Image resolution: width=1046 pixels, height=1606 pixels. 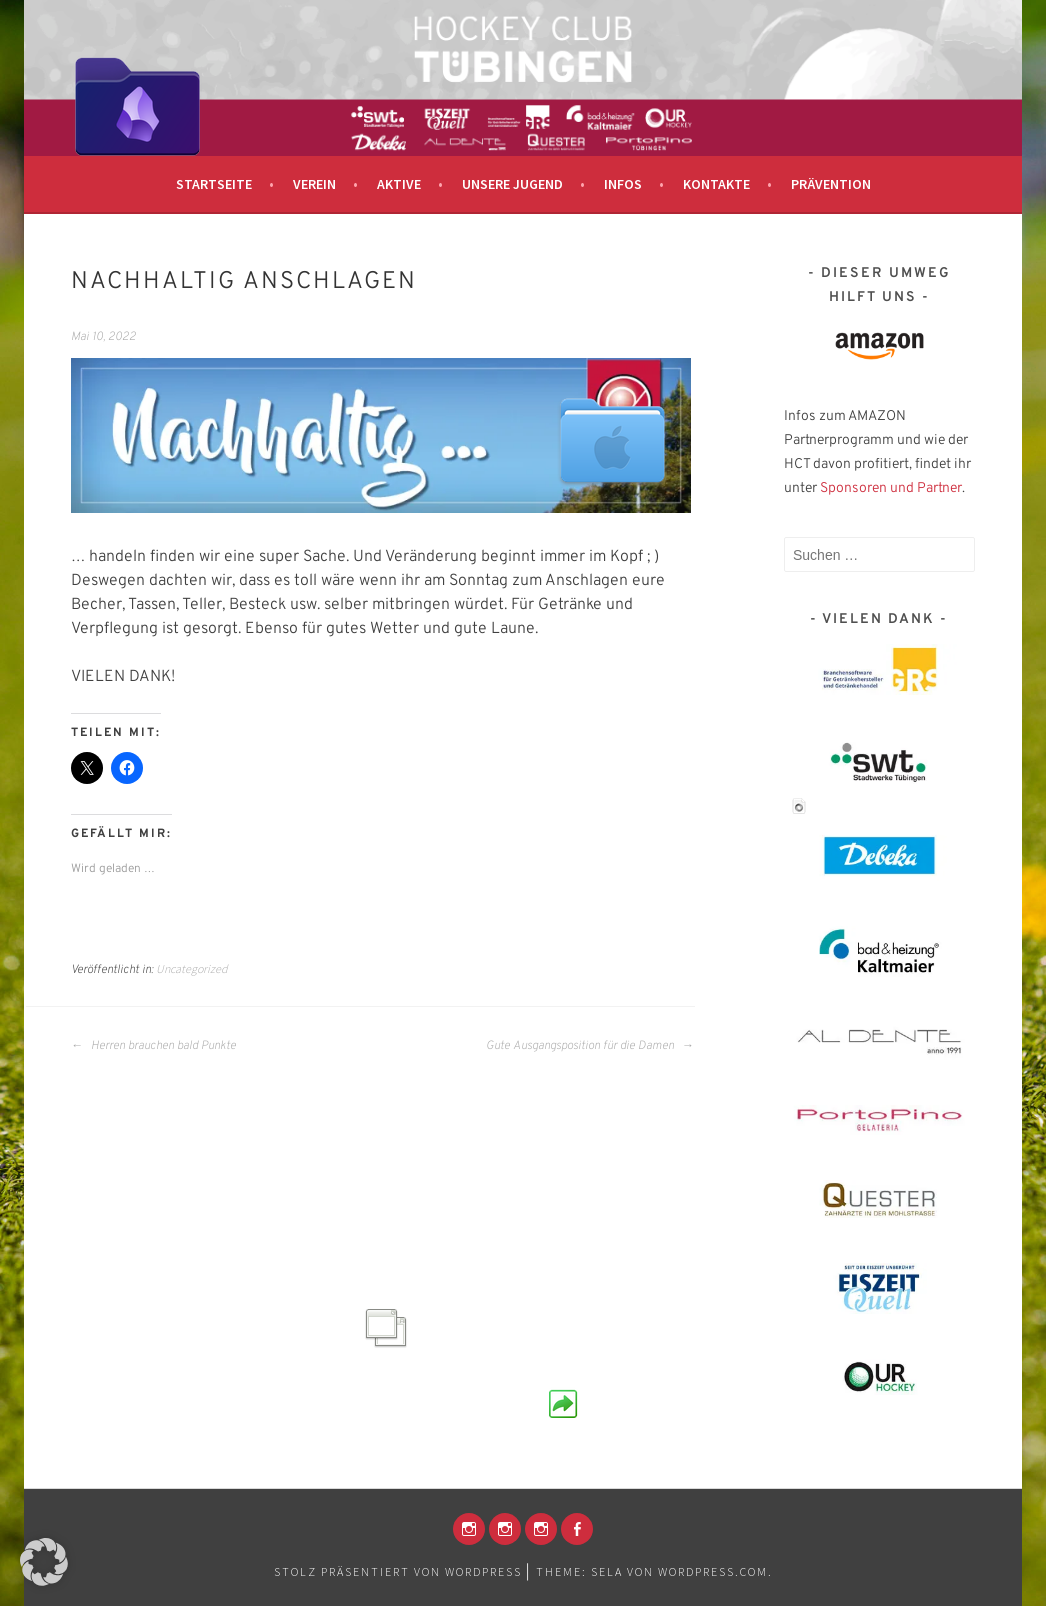 What do you see at coordinates (137, 110) in the screenshot?
I see `open obsidian vault folder` at bounding box center [137, 110].